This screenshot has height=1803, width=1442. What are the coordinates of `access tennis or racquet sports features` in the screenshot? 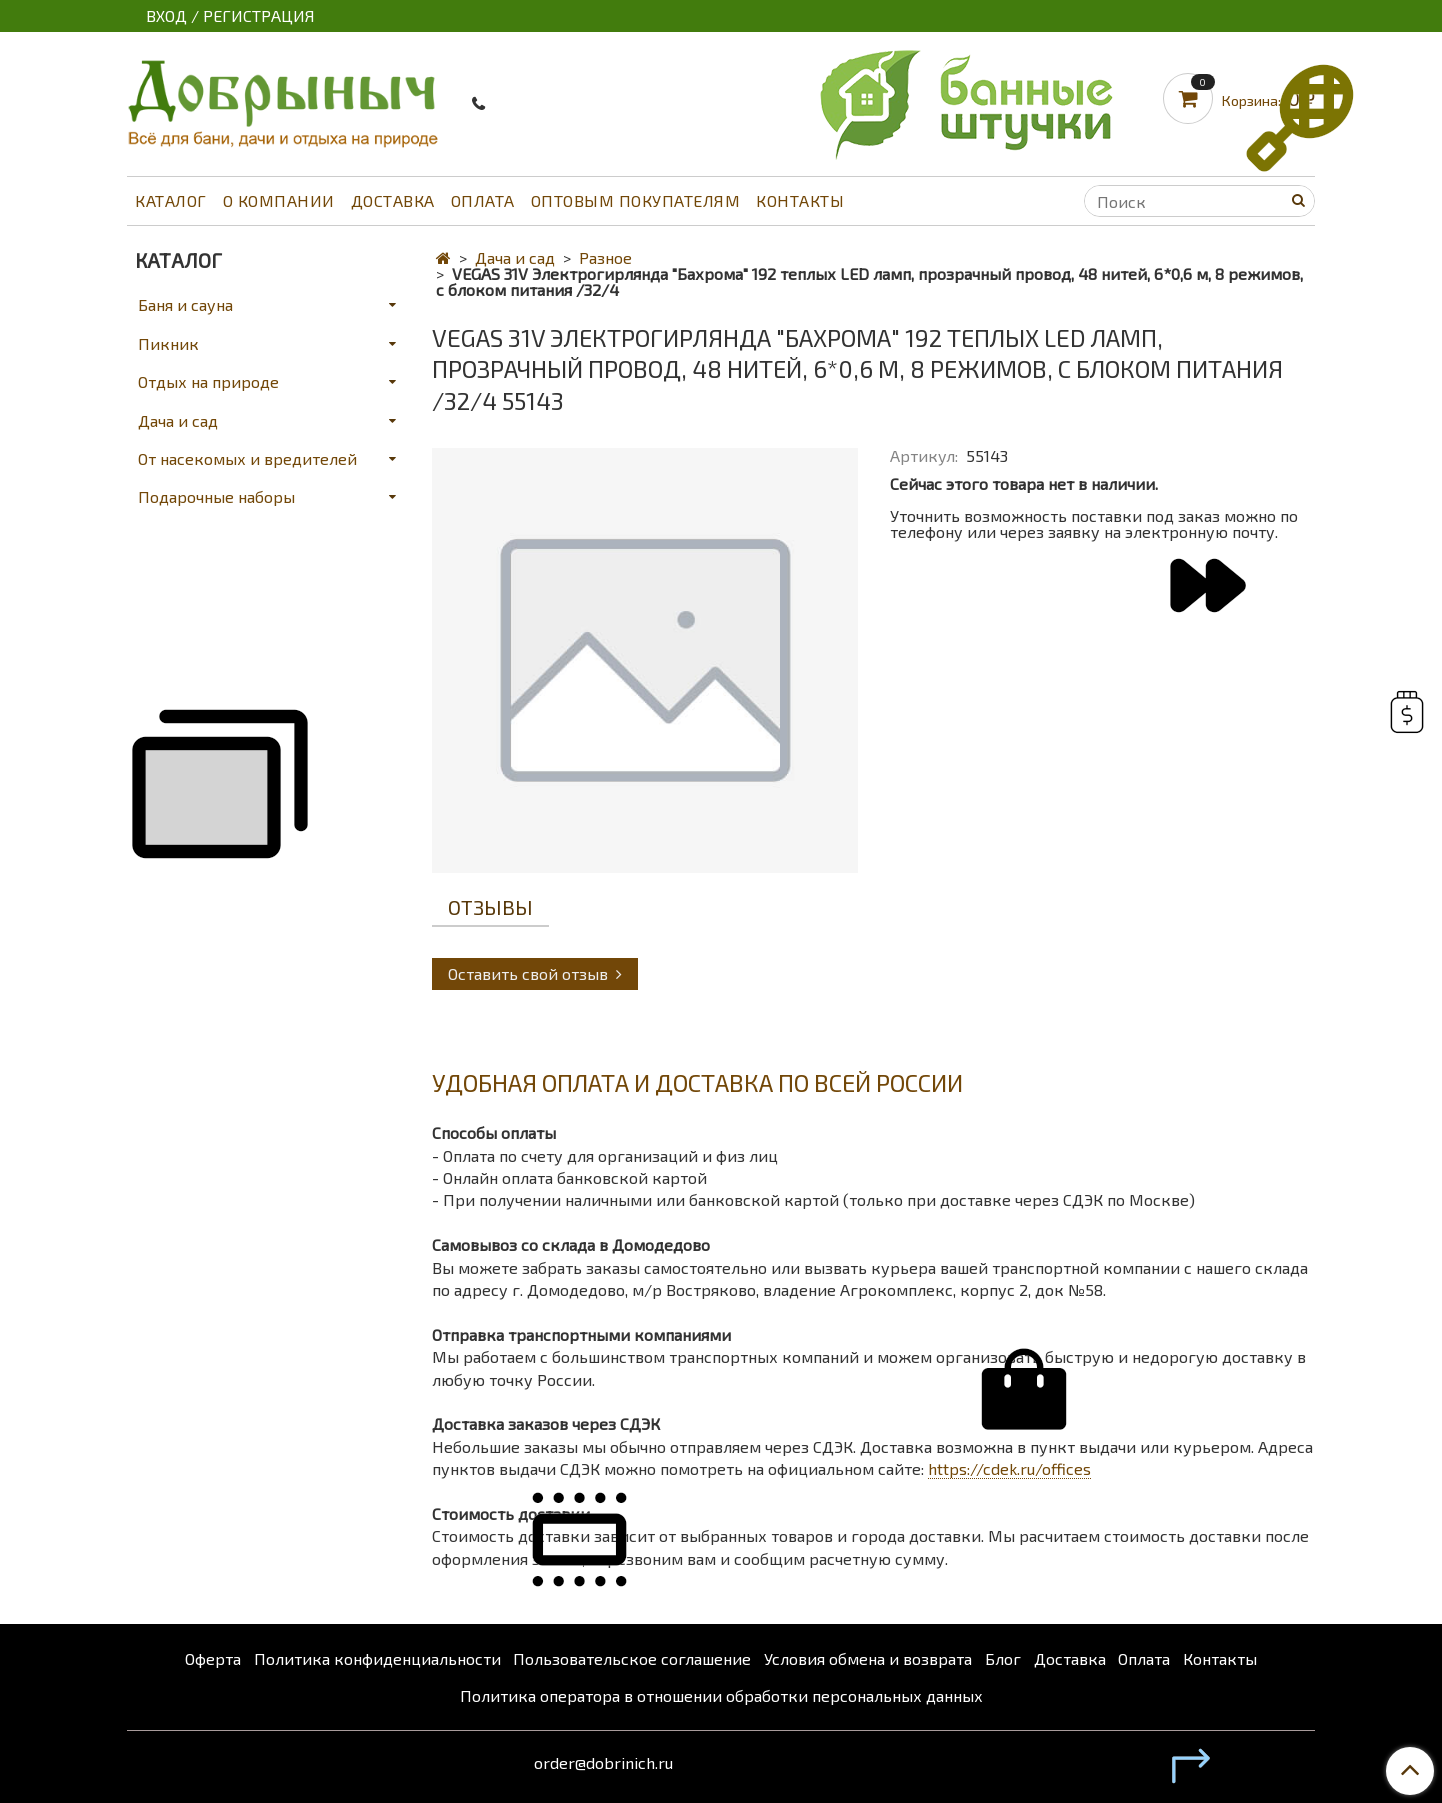 It's located at (1299, 119).